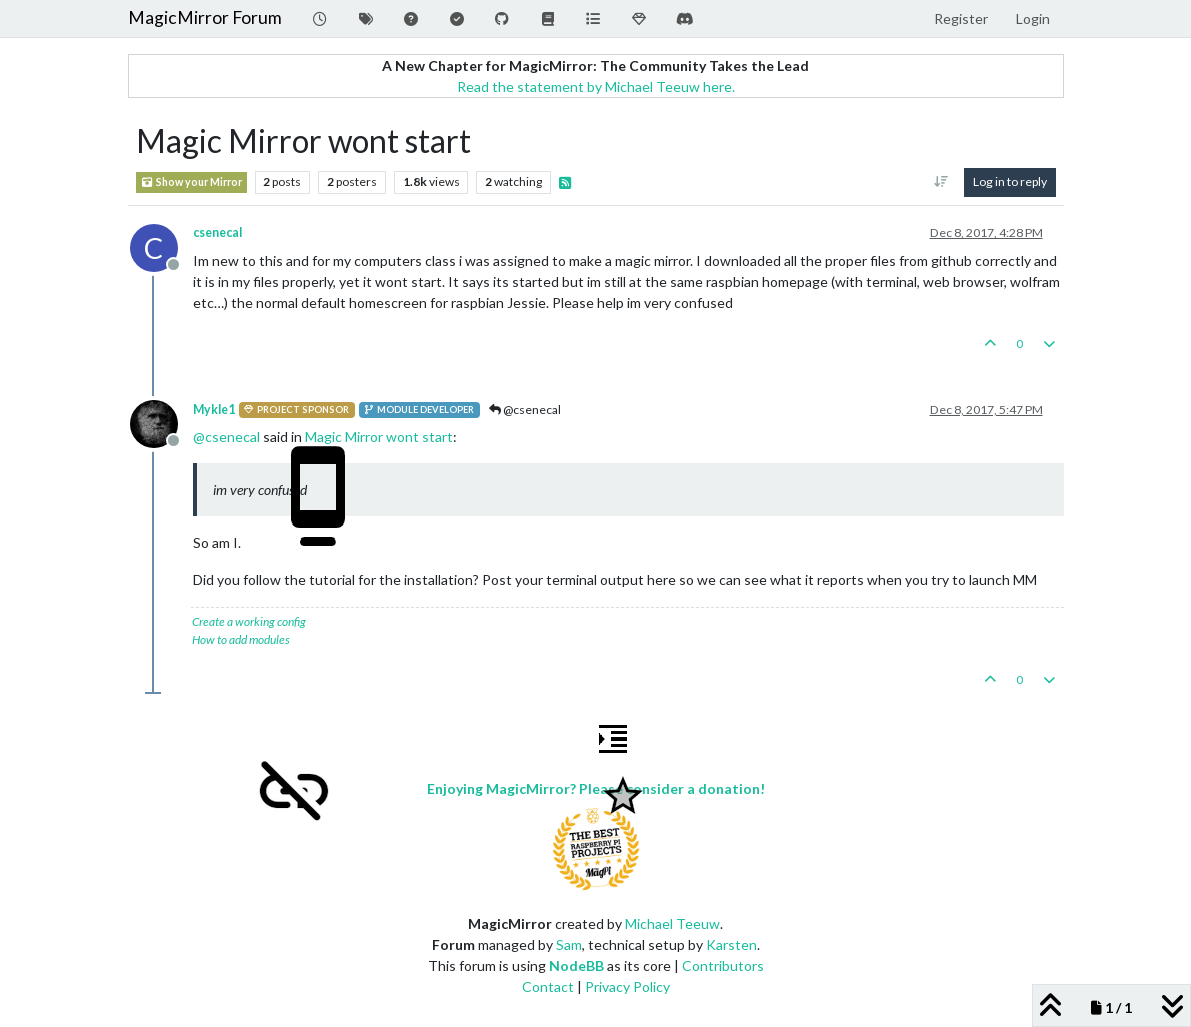 The height and width of the screenshot is (1027, 1191). Describe the element at coordinates (294, 791) in the screenshot. I see `unlink or disconnect a shared link` at that location.